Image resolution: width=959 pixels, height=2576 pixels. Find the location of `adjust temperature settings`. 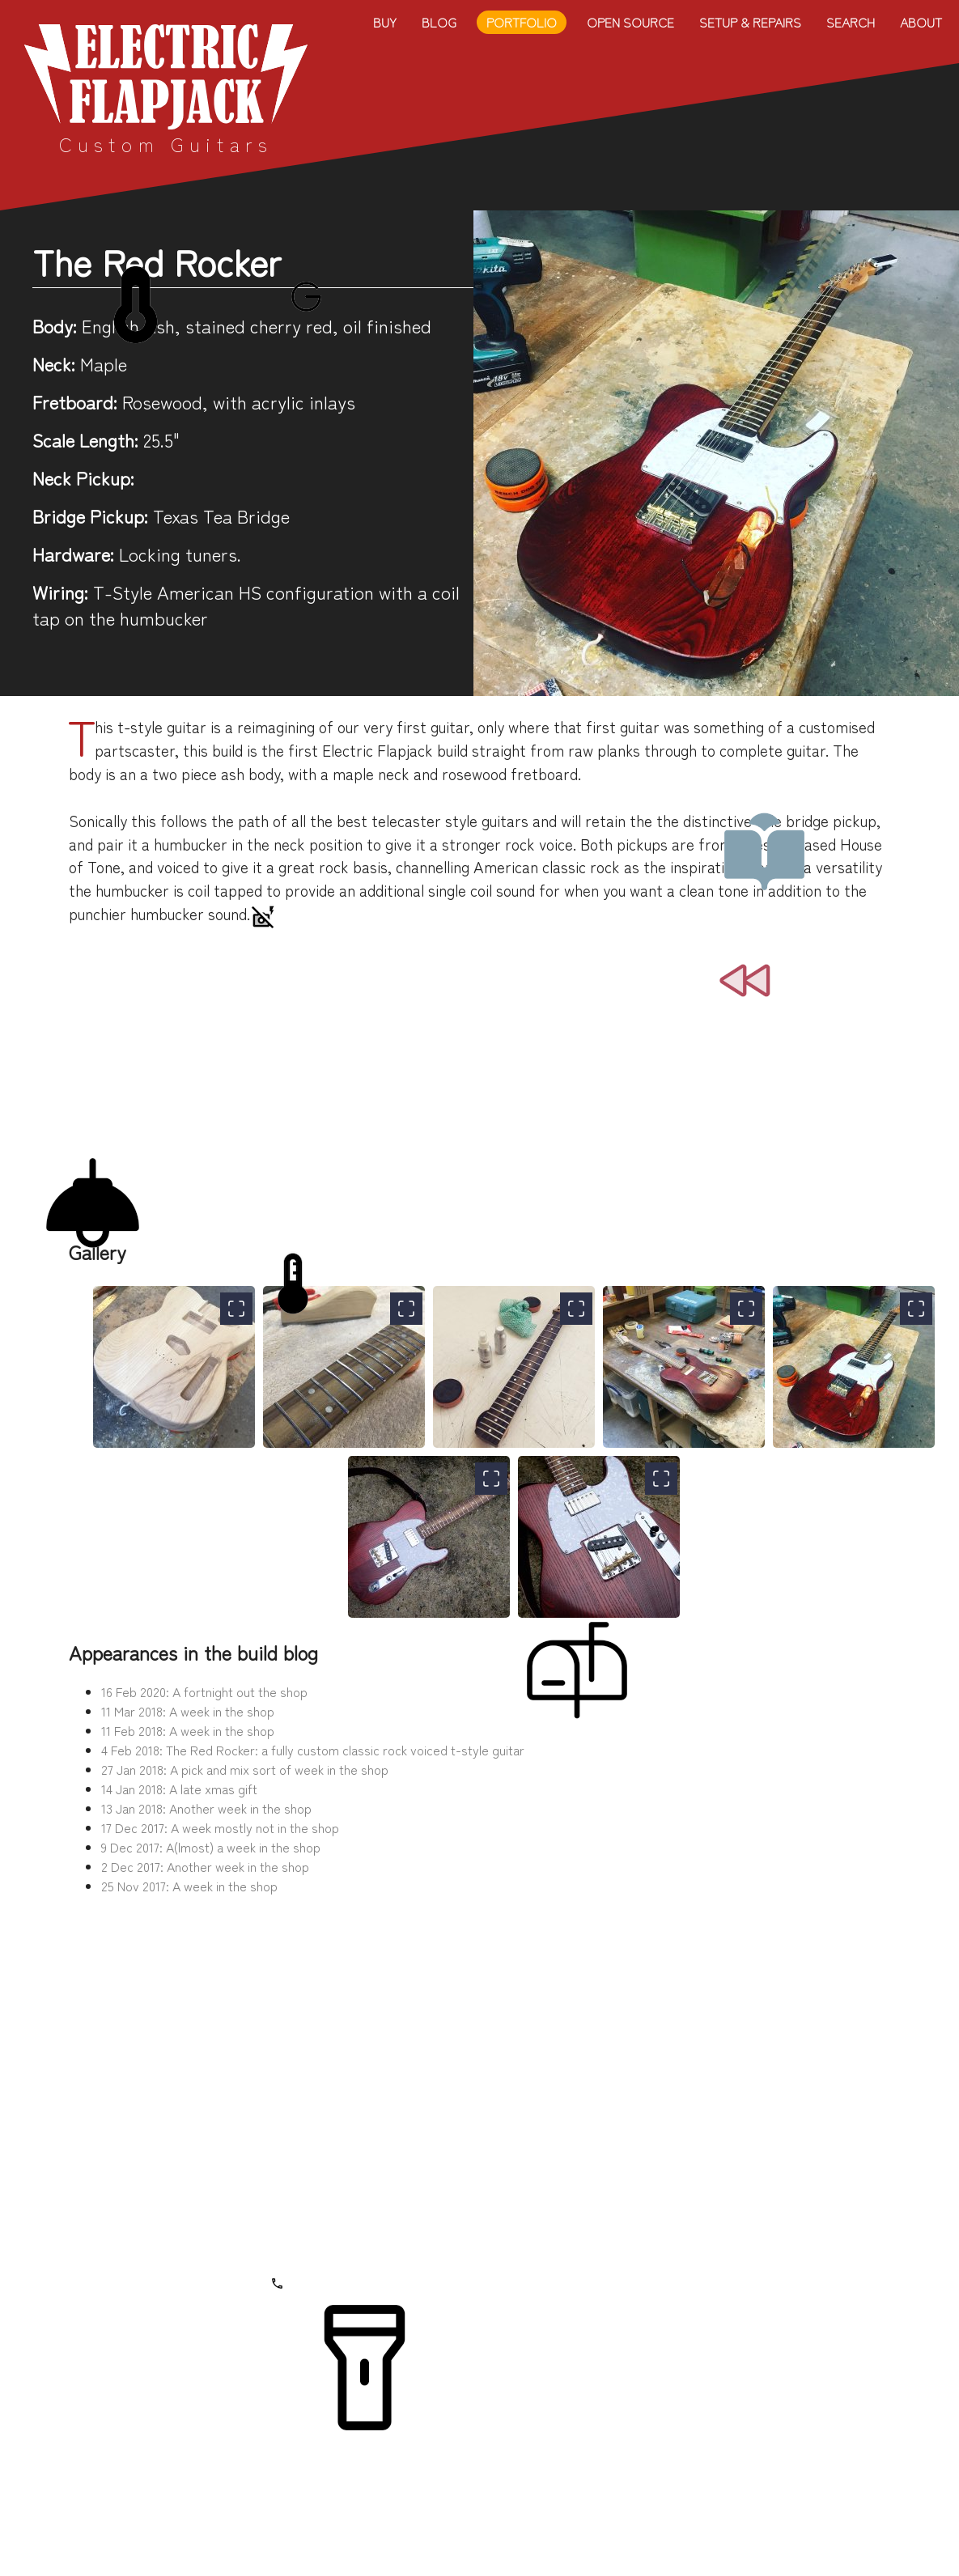

adjust temperature settings is located at coordinates (293, 1284).